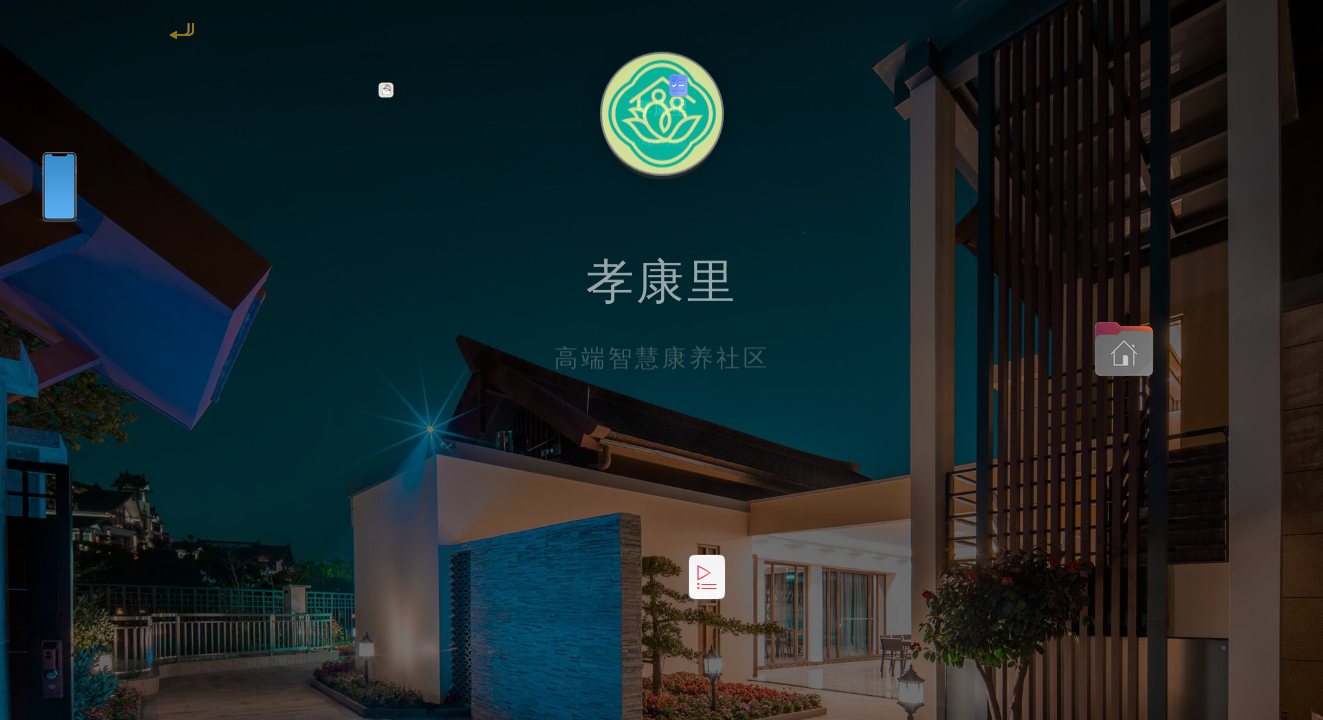 The height and width of the screenshot is (720, 1323). Describe the element at coordinates (707, 577) in the screenshot. I see `an audio playlist file` at that location.